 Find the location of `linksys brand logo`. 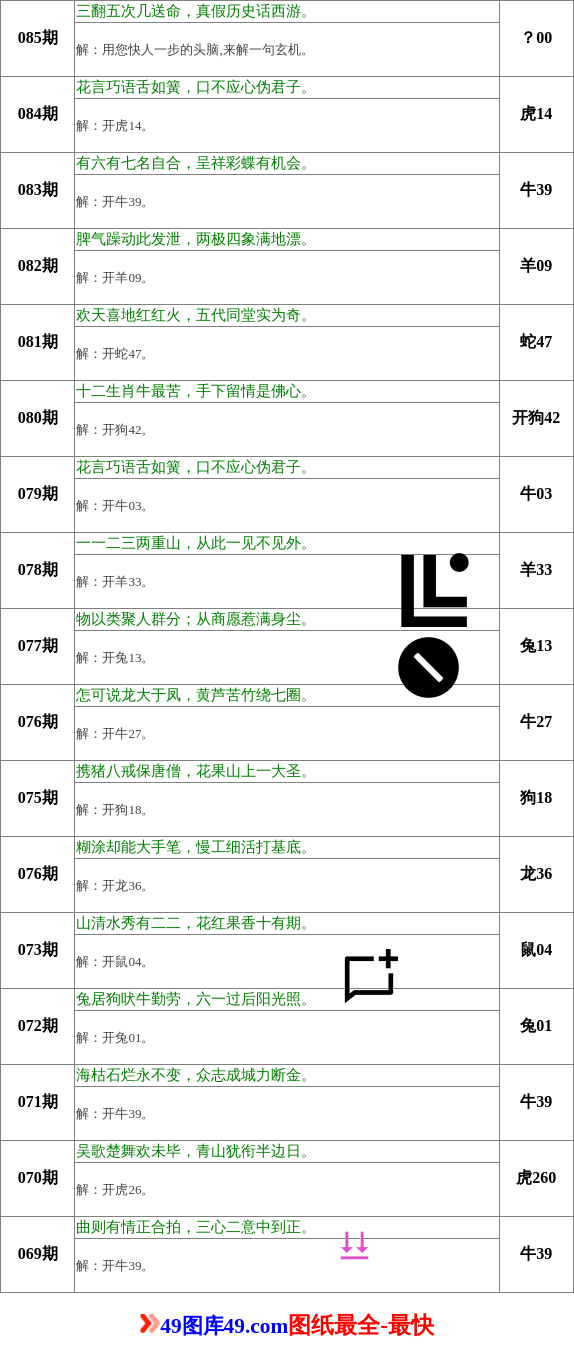

linksys brand logo is located at coordinates (435, 590).